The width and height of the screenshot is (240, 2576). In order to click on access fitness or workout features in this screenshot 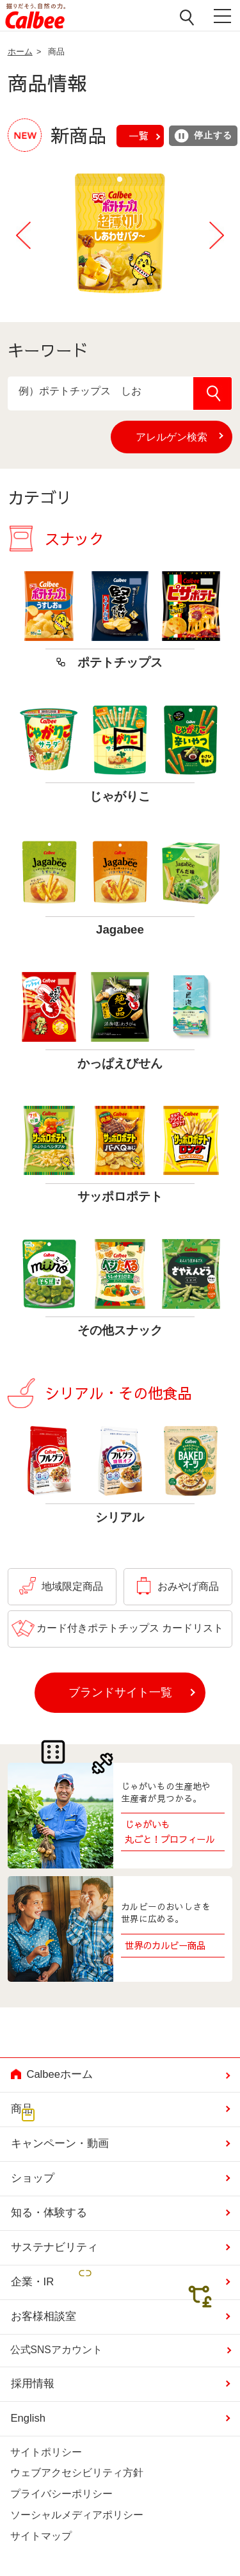, I will do `click(102, 1763)`.